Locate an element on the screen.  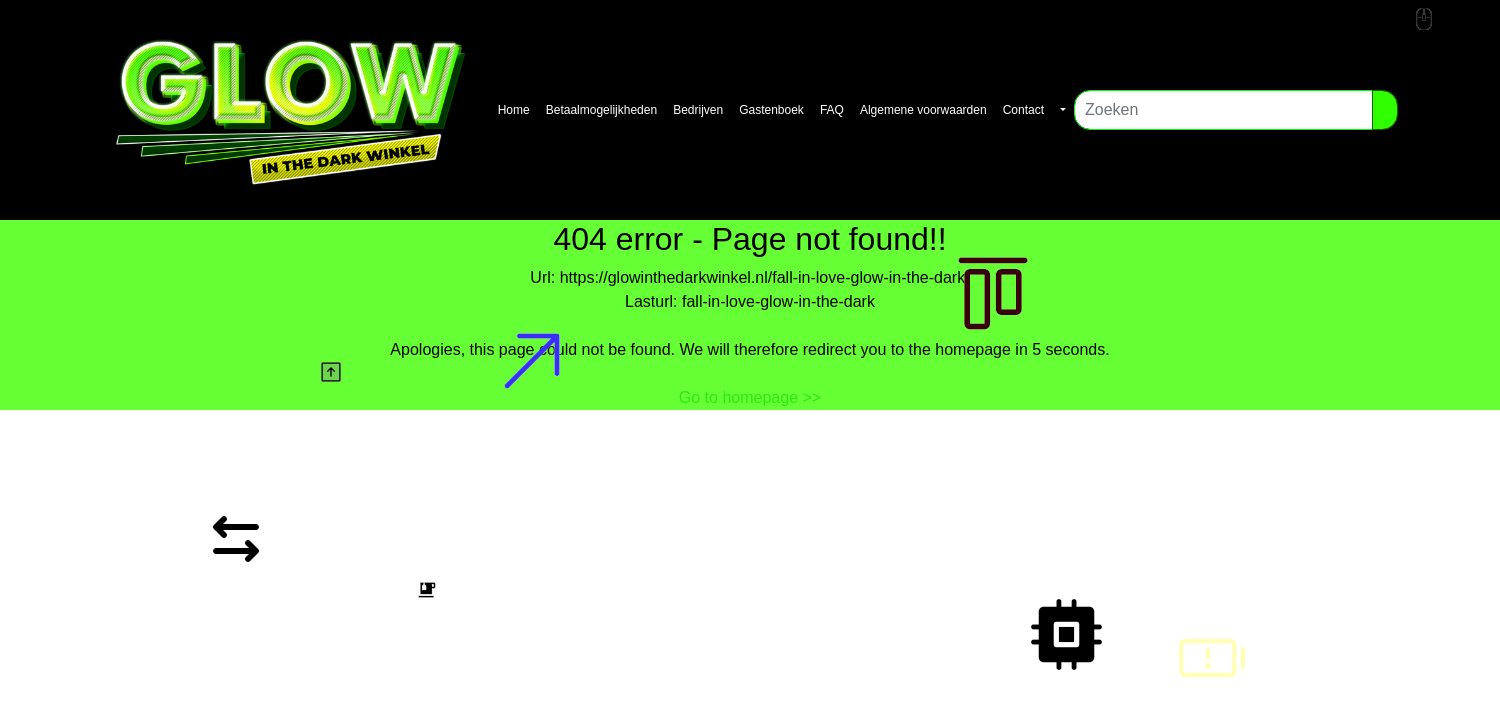
indicates low battery warning is located at coordinates (1211, 658).